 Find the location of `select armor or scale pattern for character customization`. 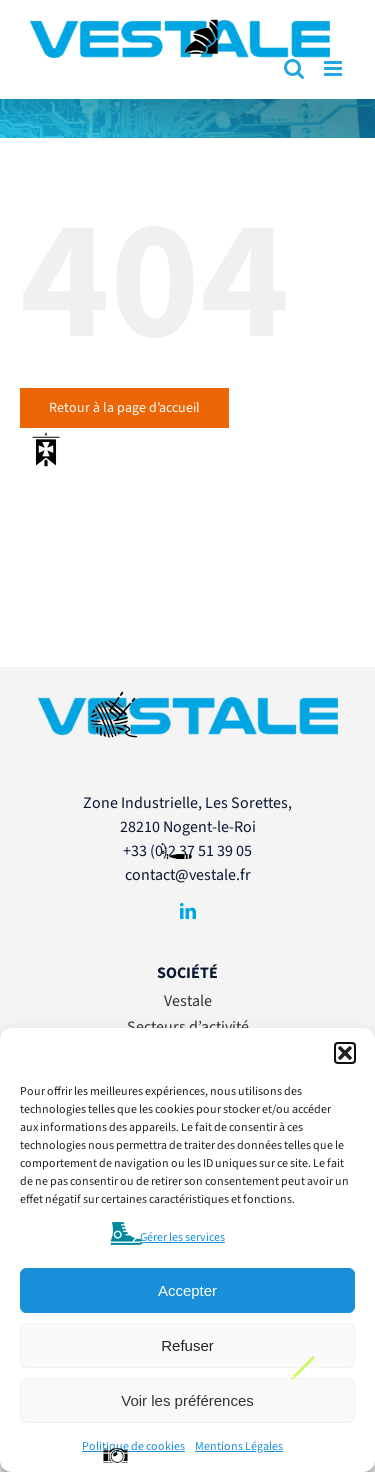

select armor or scale pattern for character customization is located at coordinates (200, 36).